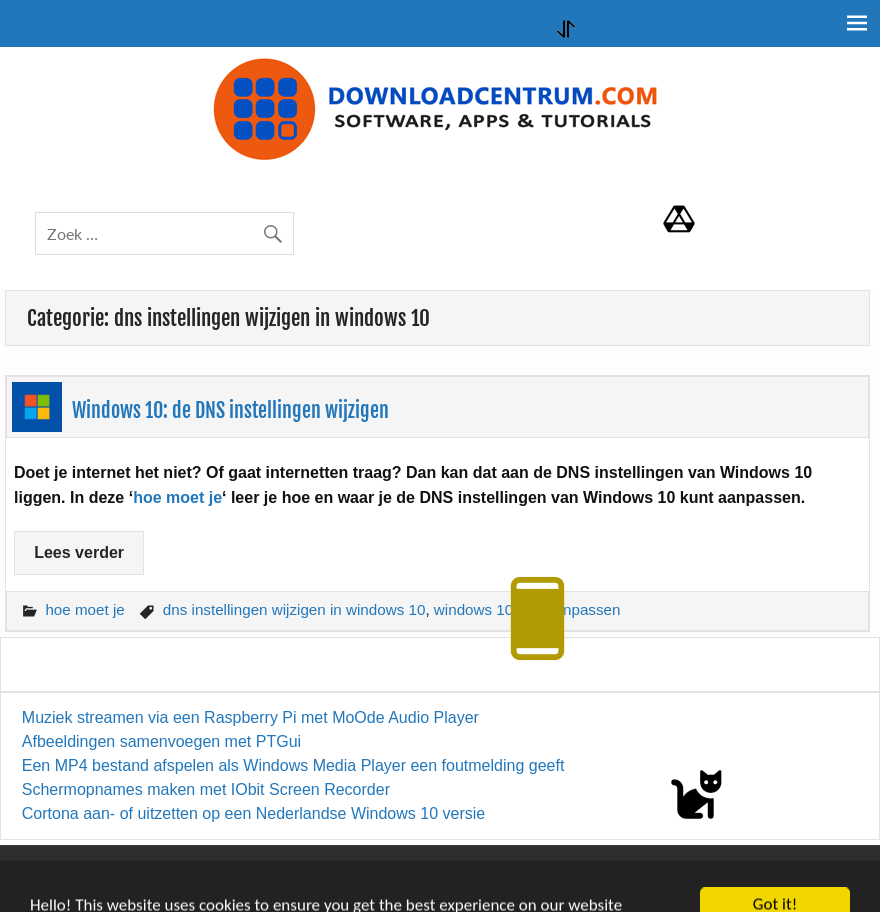  I want to click on view mobile device settings, so click(537, 618).